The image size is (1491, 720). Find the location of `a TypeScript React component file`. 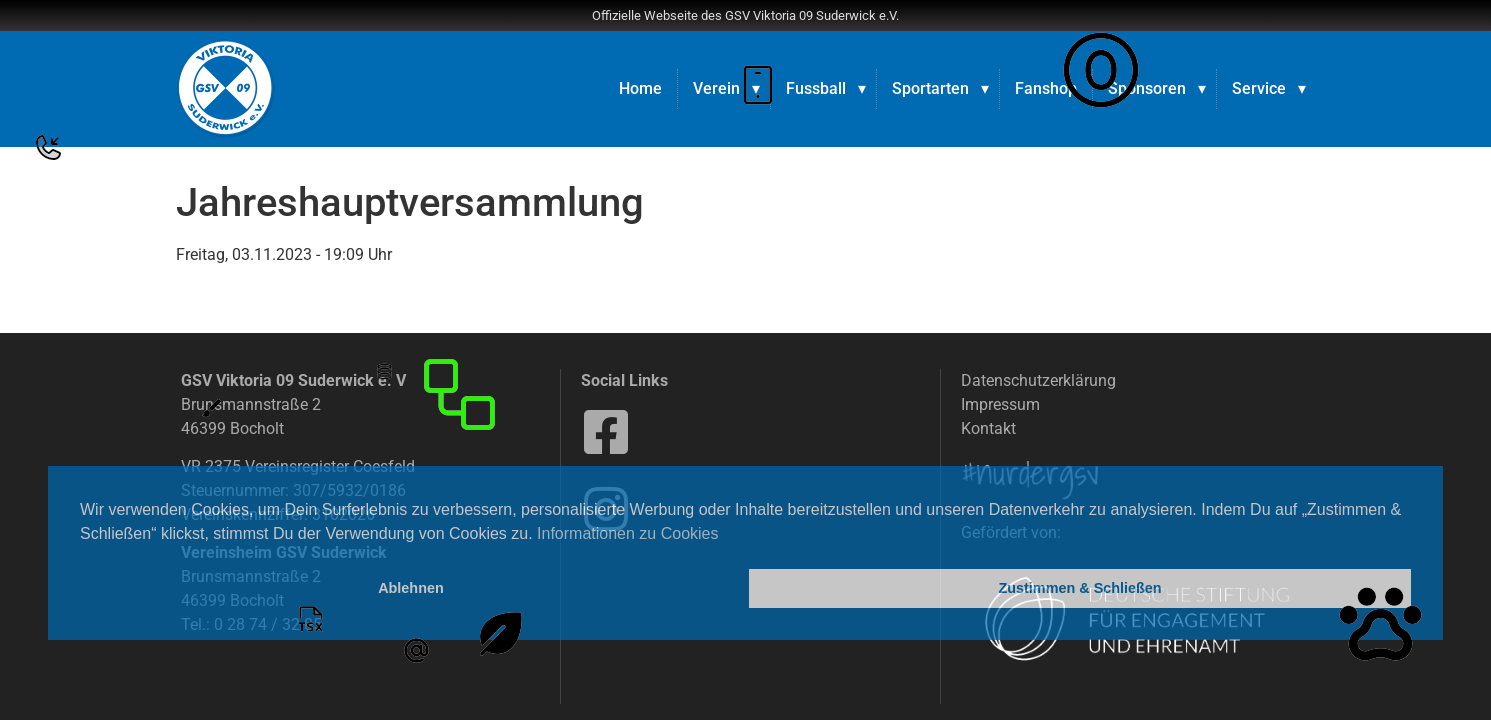

a TypeScript React component file is located at coordinates (311, 620).